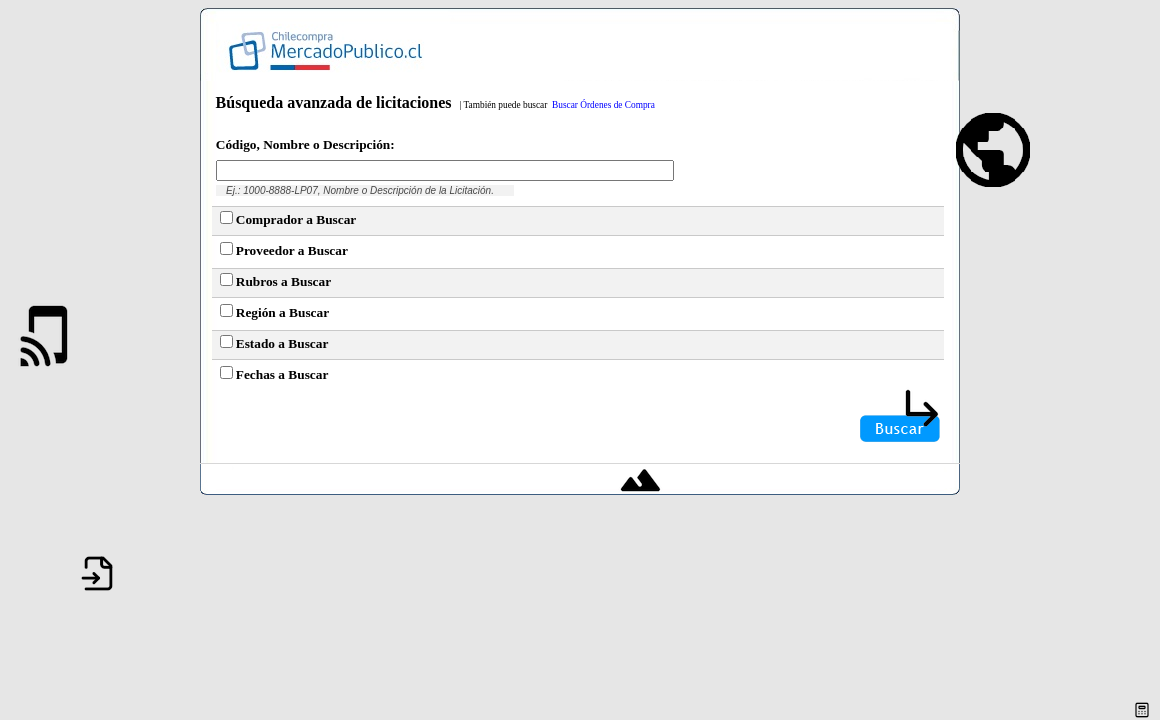 The height and width of the screenshot is (720, 1160). I want to click on import a file into the application, so click(98, 573).